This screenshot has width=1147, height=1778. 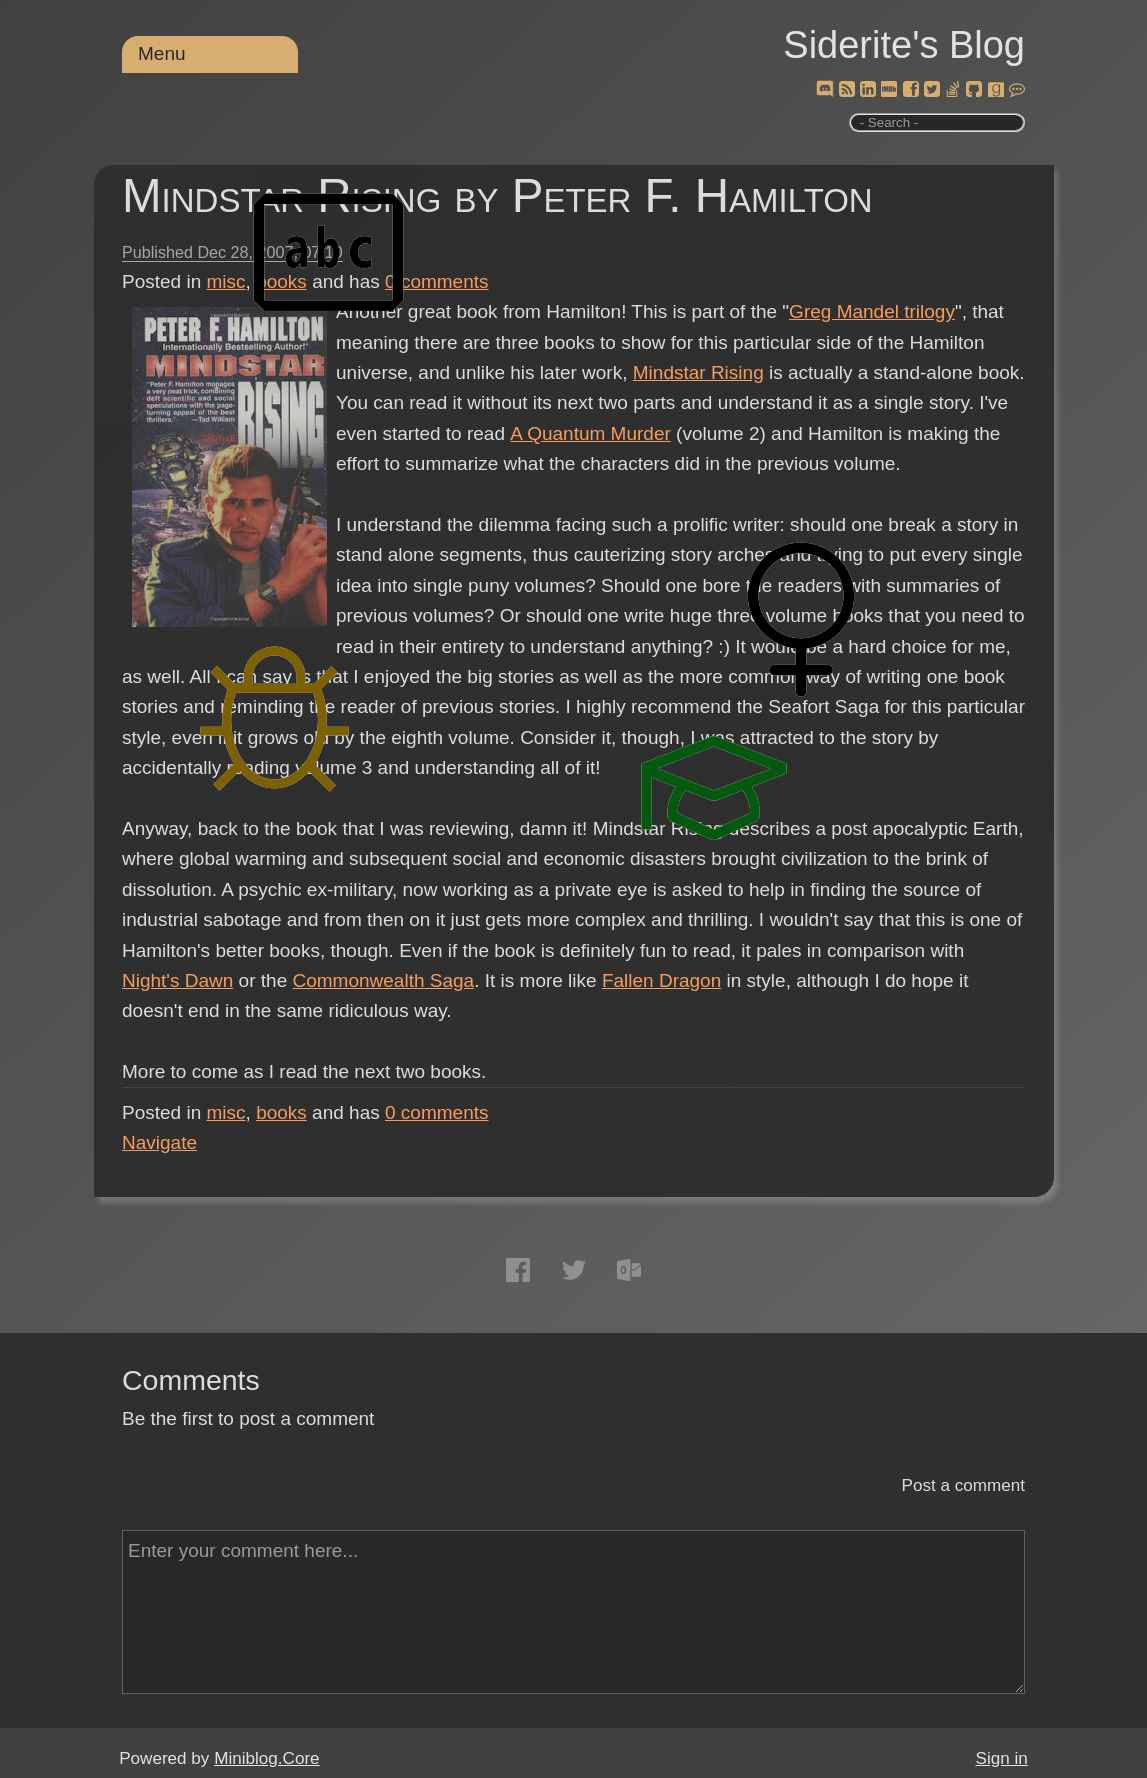 I want to click on access learning resources or tutorials, so click(x=714, y=788).